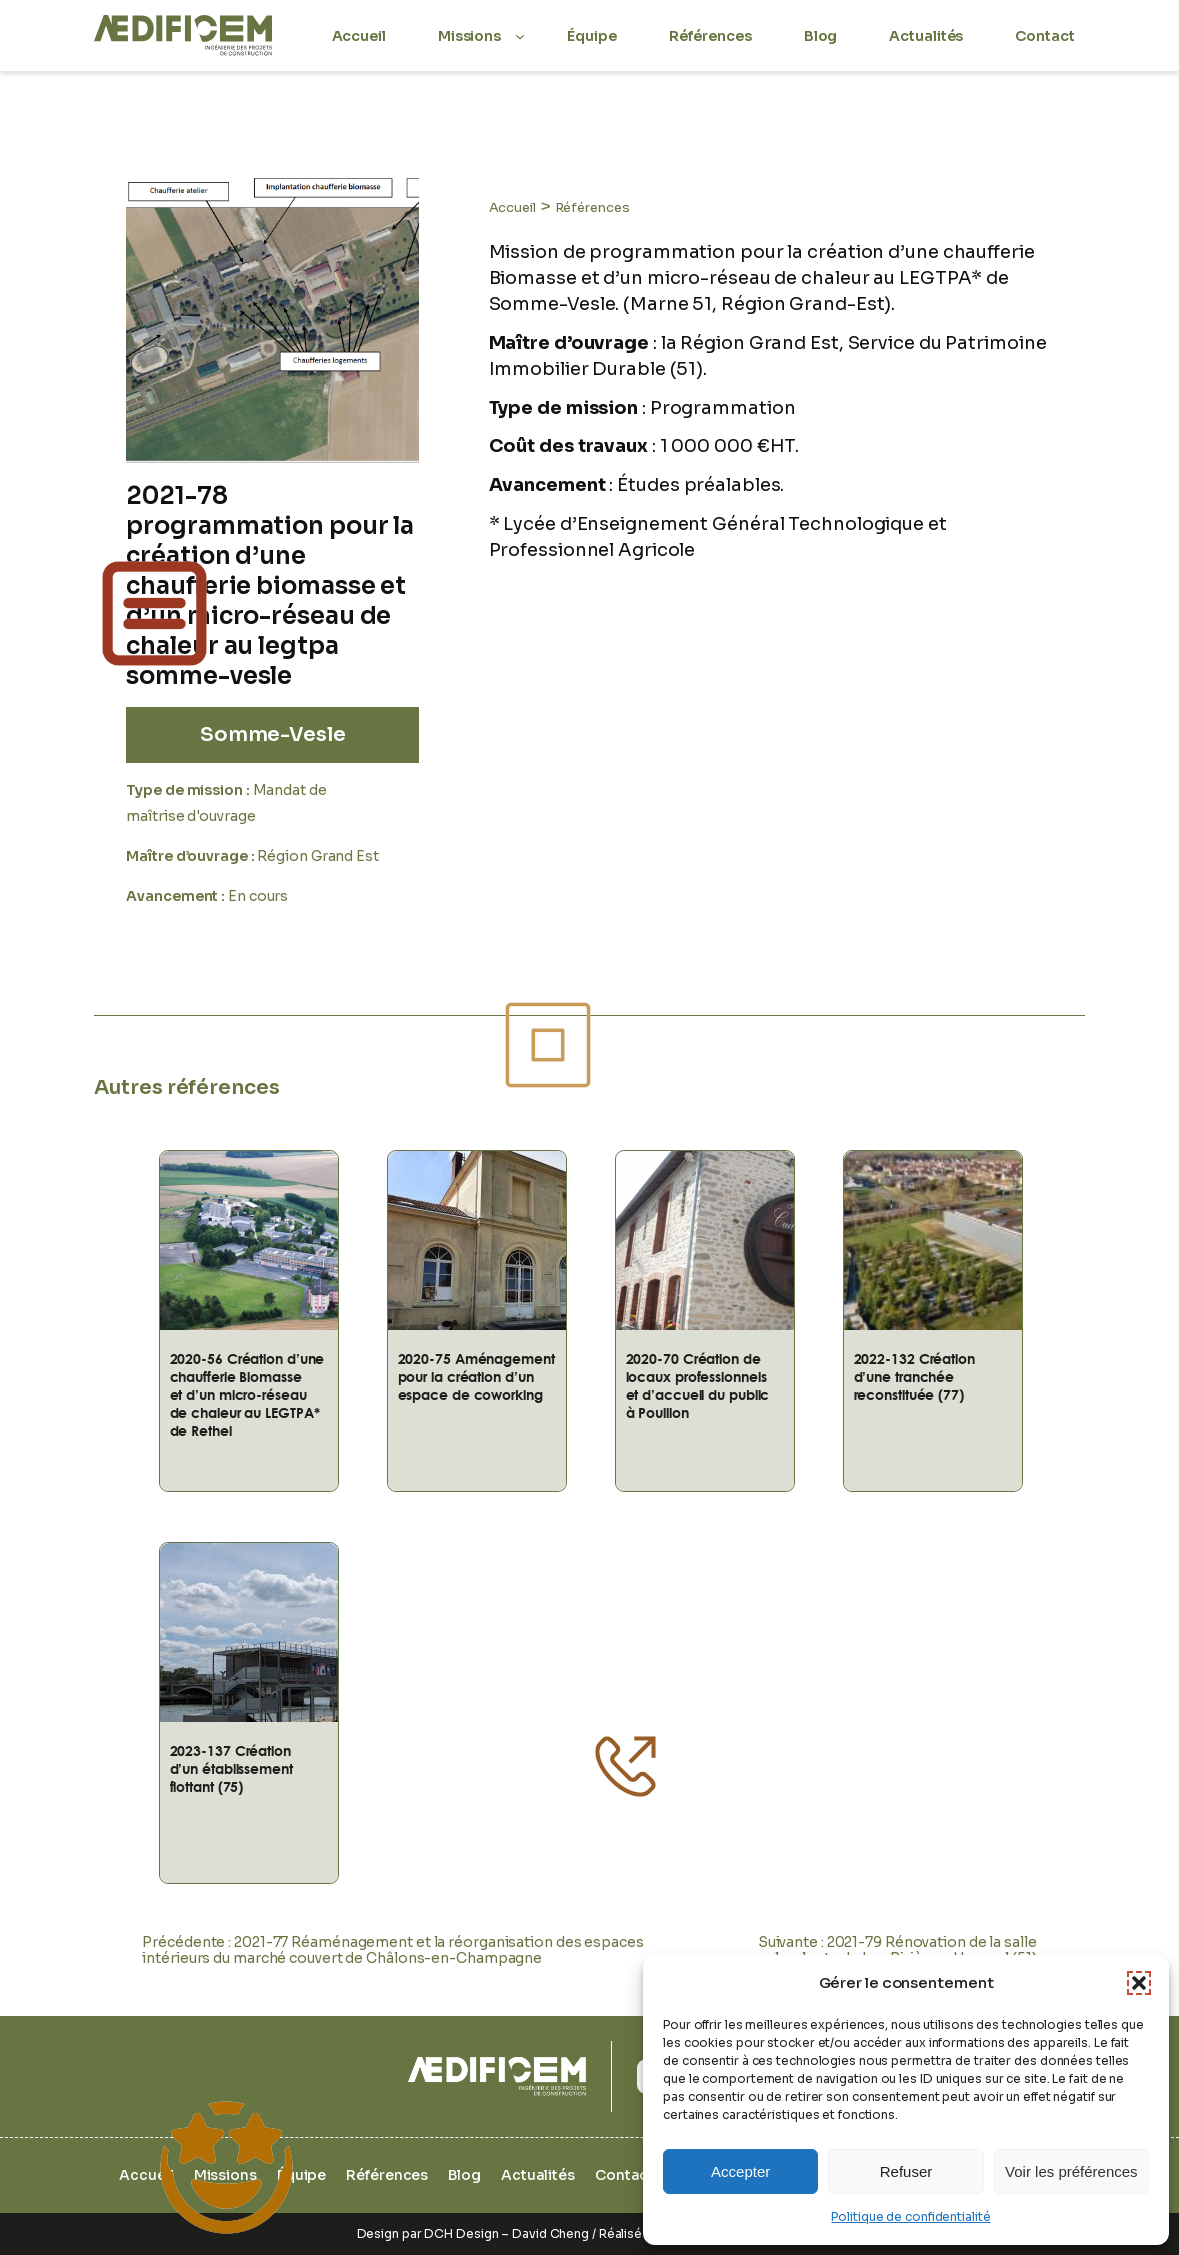 The width and height of the screenshot is (1179, 2255). Describe the element at coordinates (548, 1045) in the screenshot. I see `view app or brand logo` at that location.